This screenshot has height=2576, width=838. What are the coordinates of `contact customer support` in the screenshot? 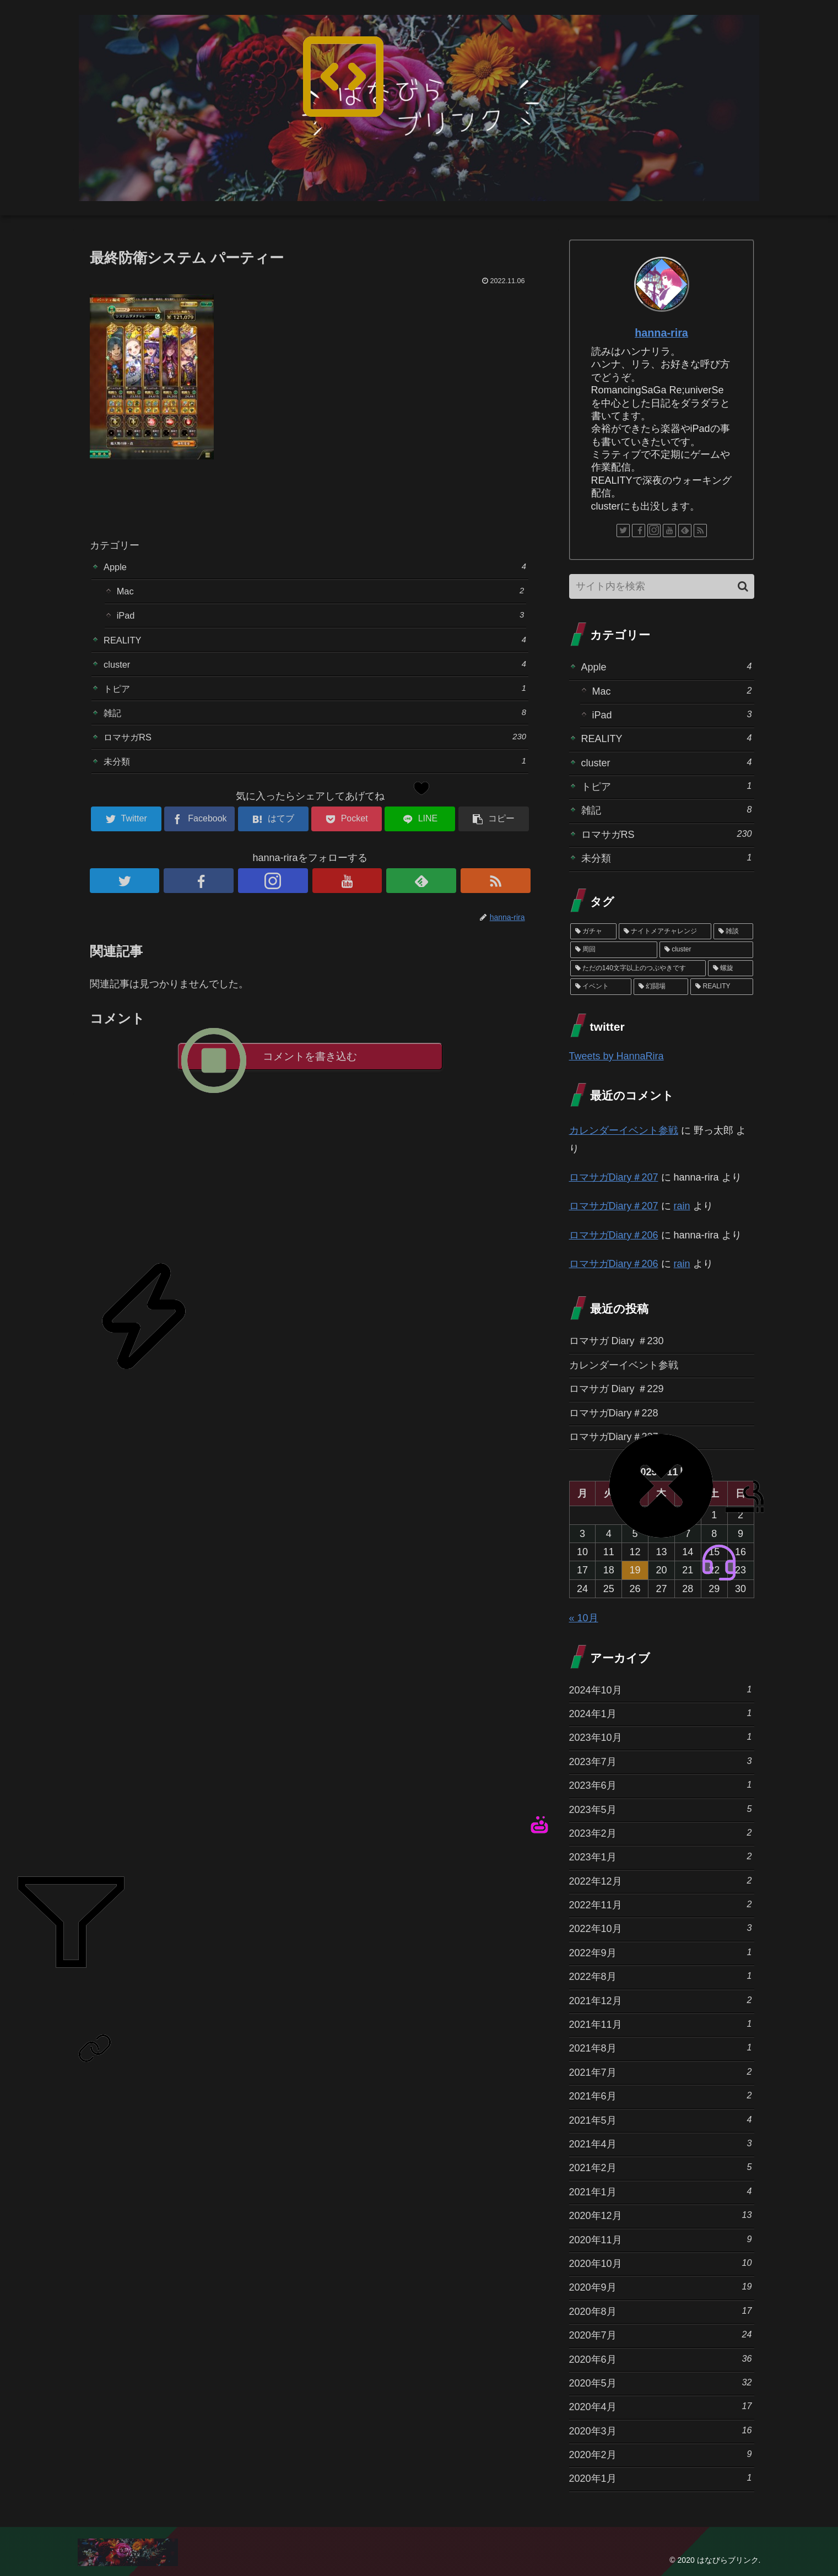 It's located at (719, 1561).